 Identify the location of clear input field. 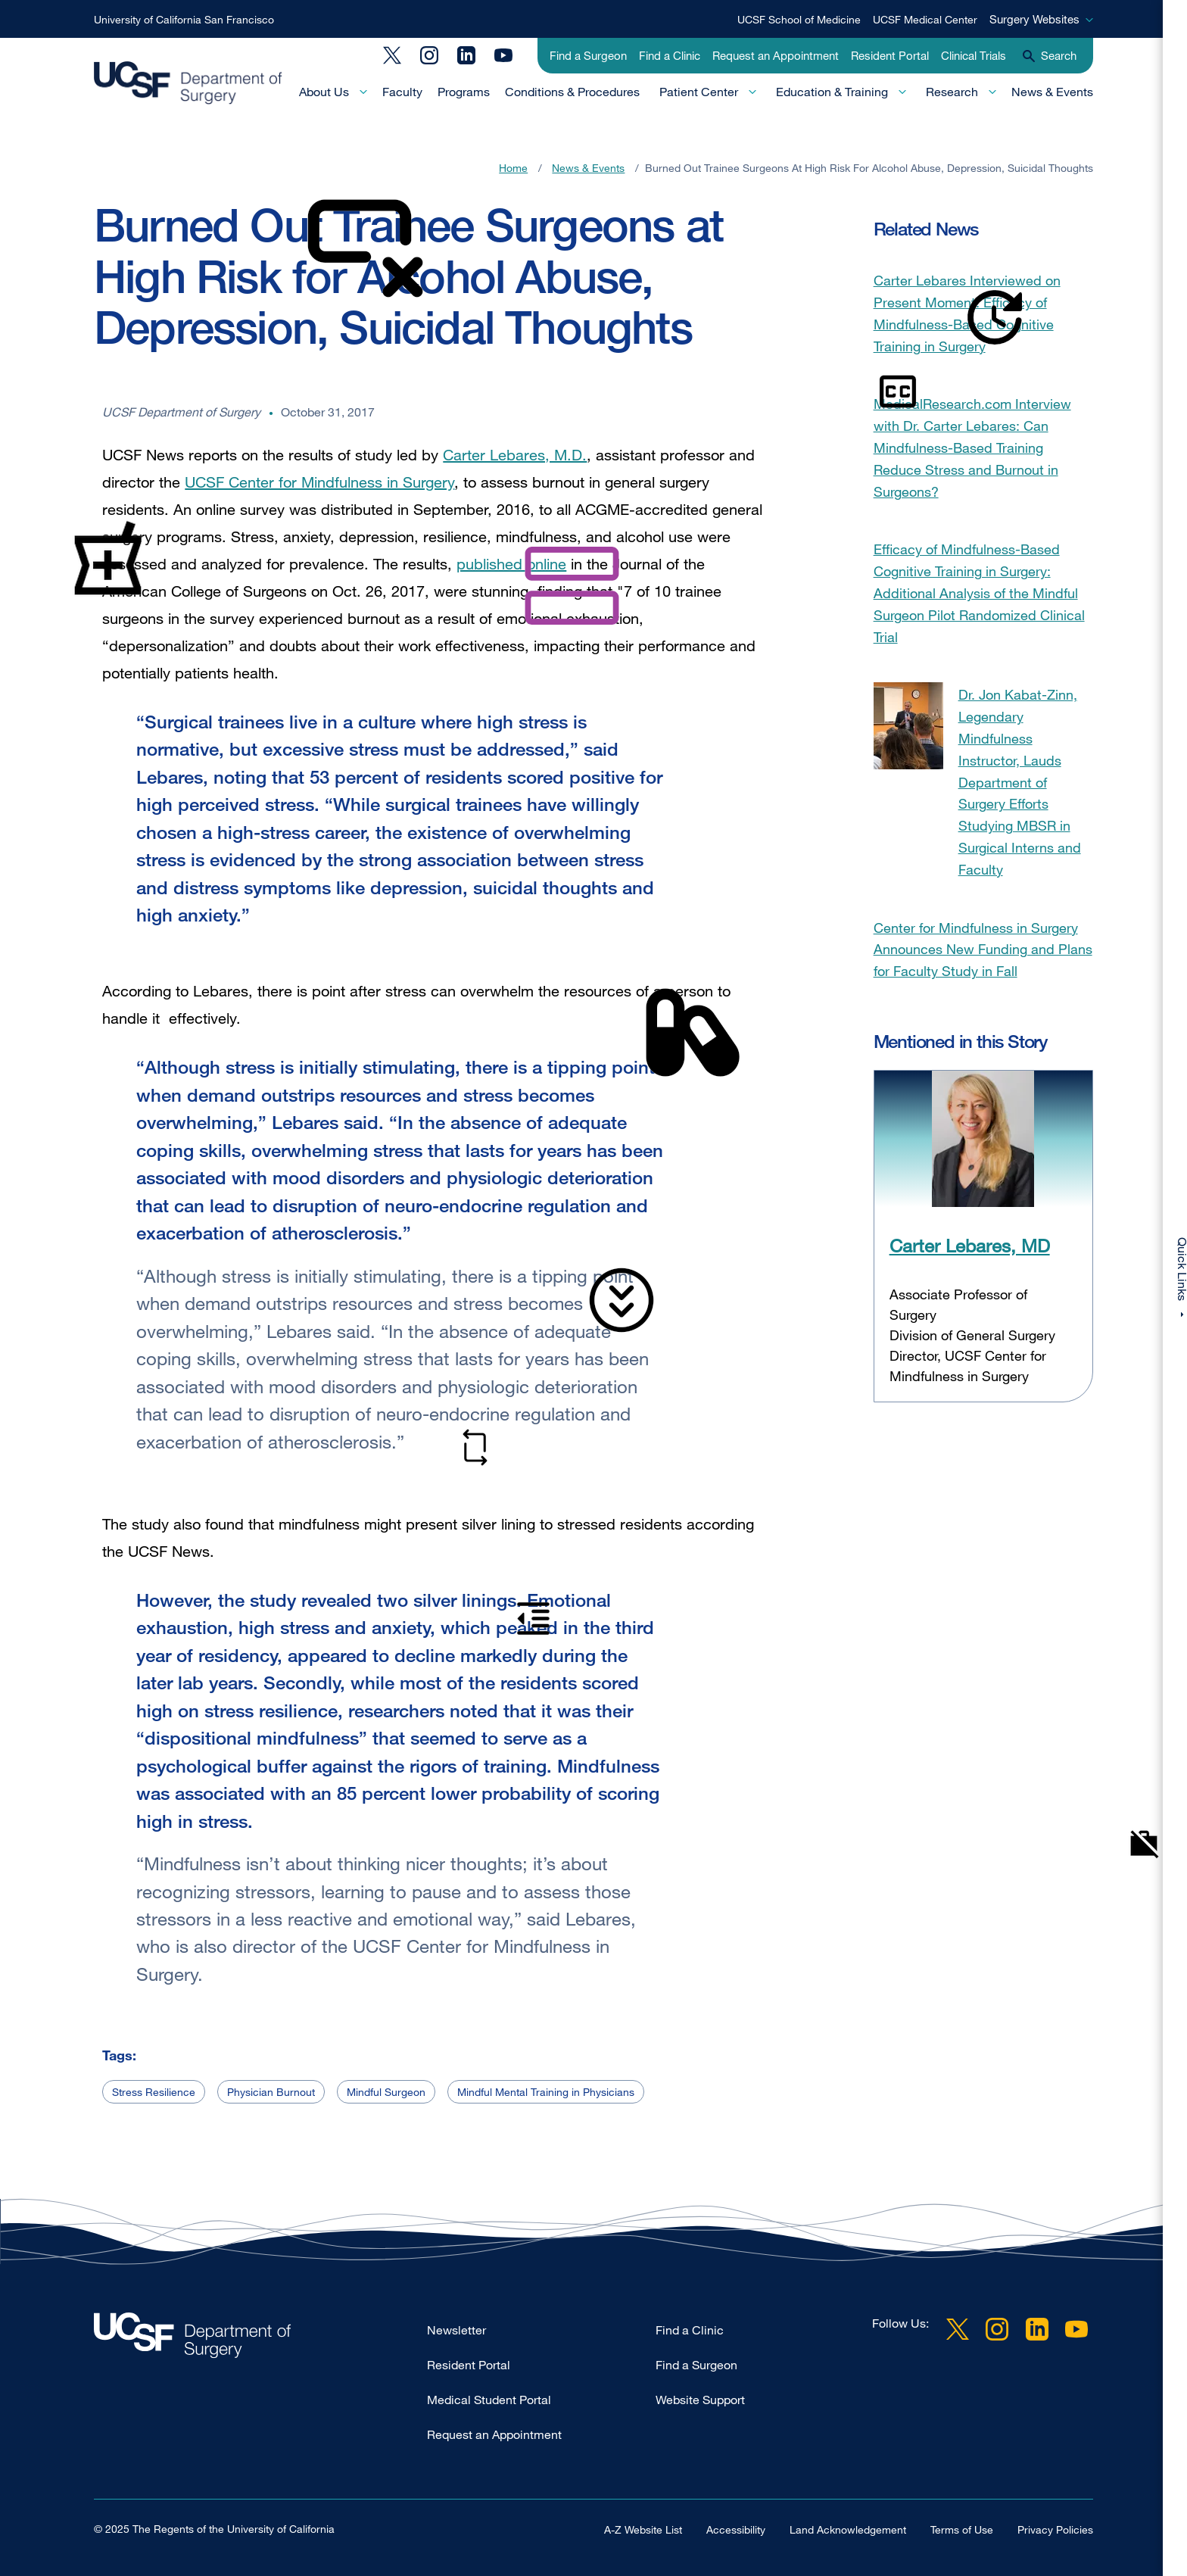
(360, 234).